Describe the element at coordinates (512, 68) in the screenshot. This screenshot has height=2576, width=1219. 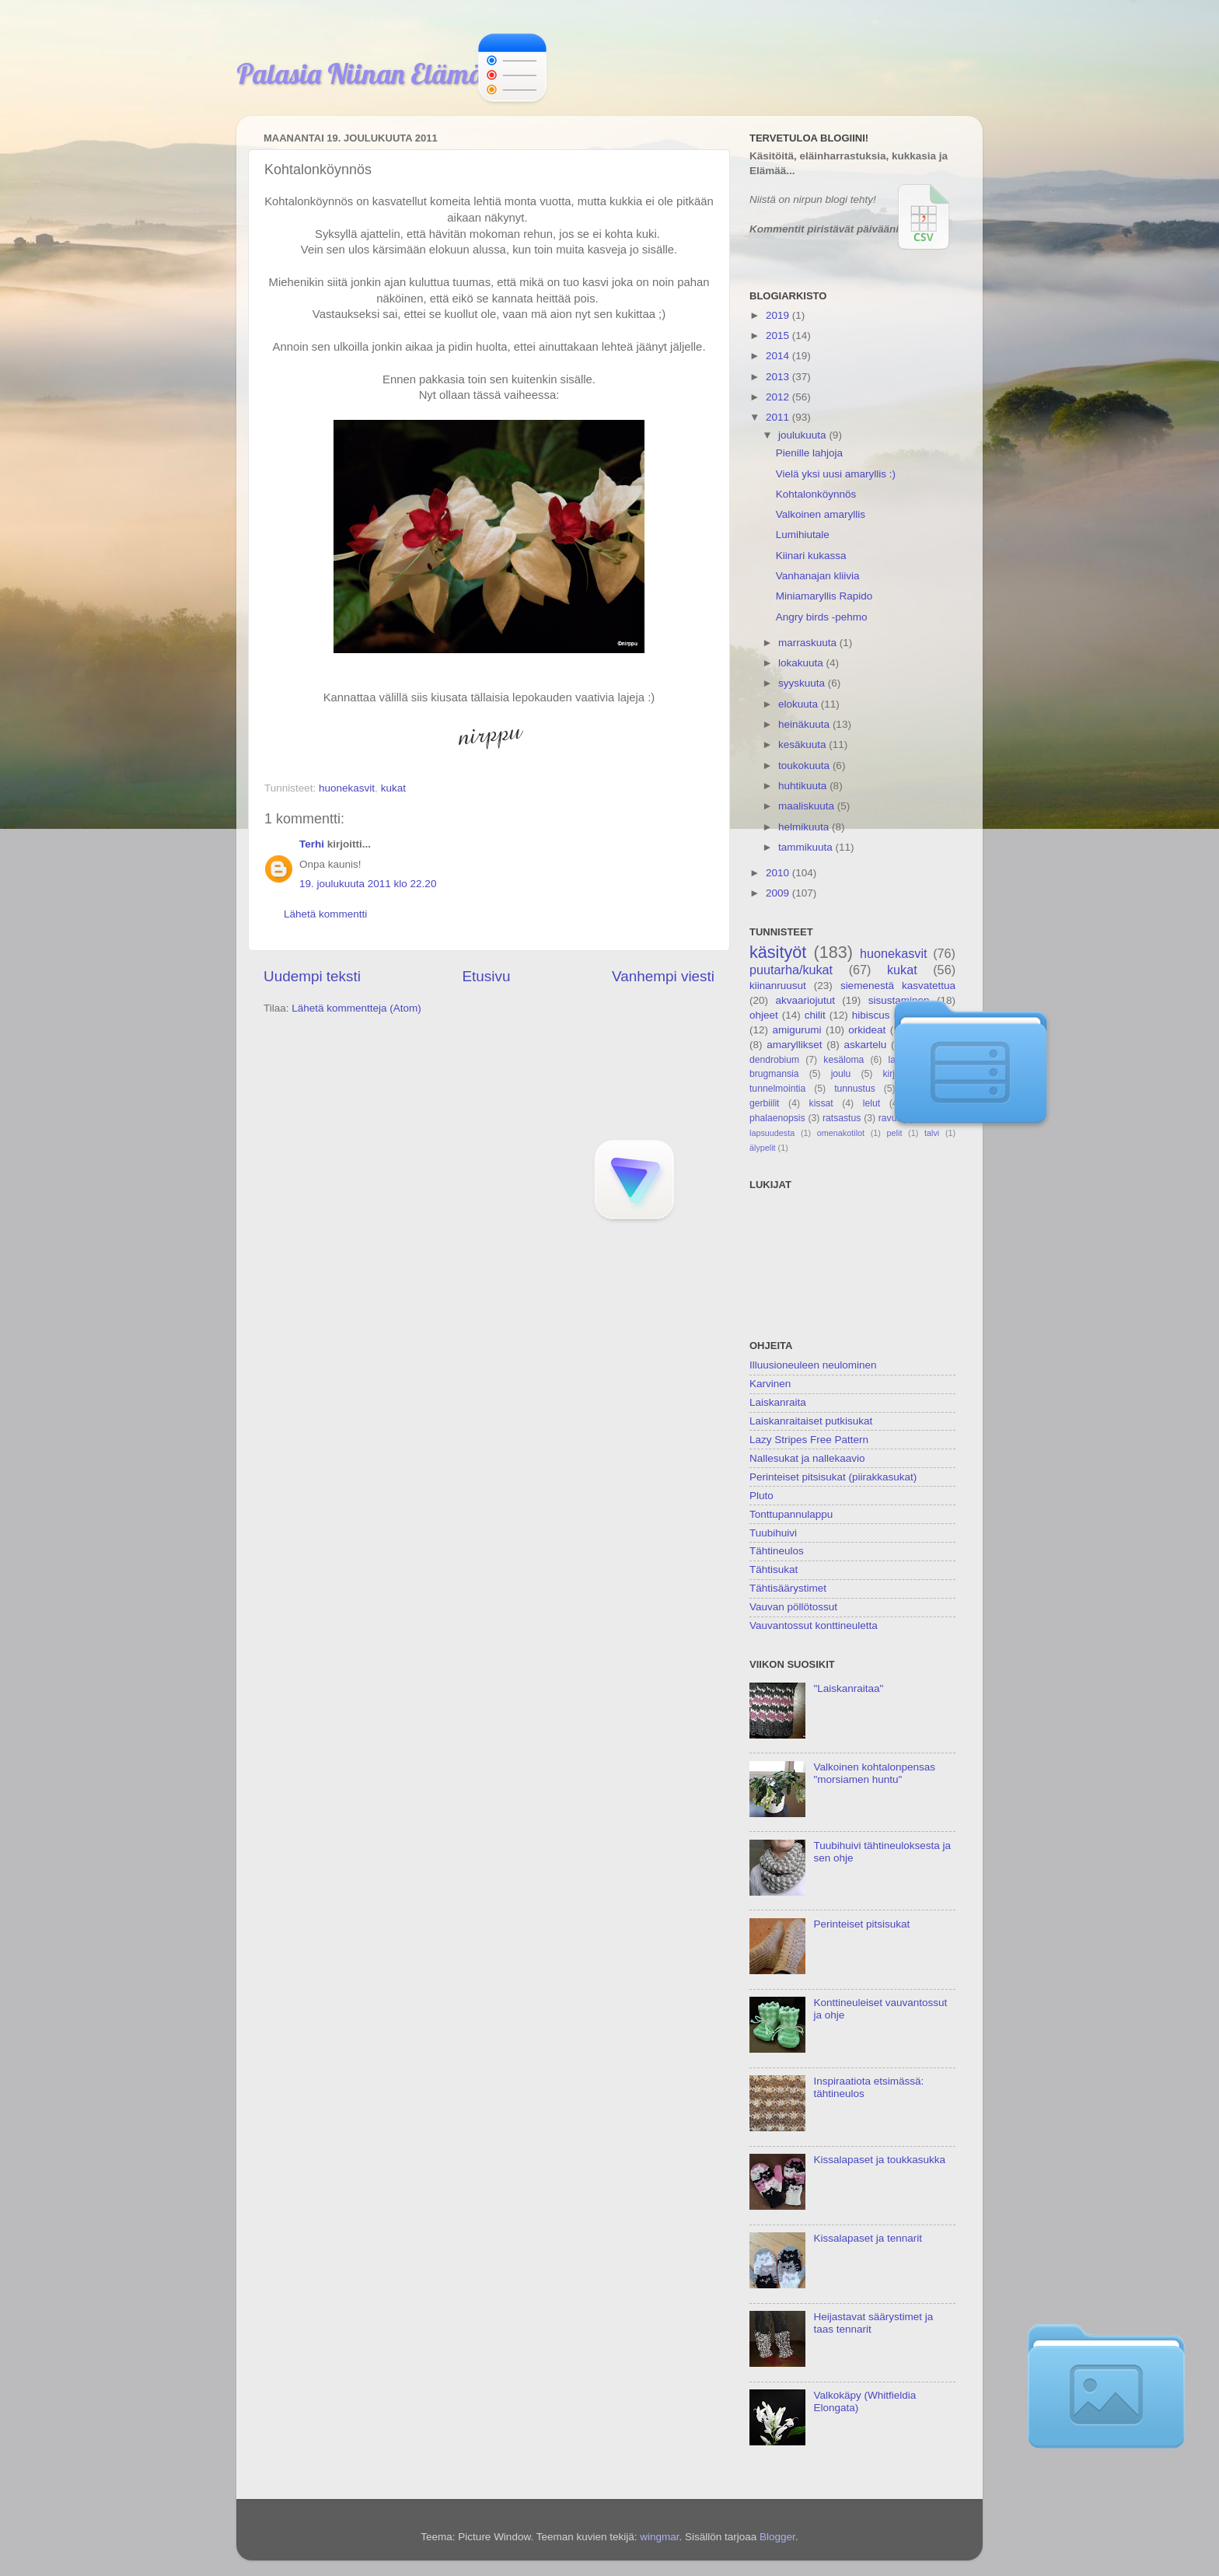
I see `open the basket notes or list-taking app` at that location.